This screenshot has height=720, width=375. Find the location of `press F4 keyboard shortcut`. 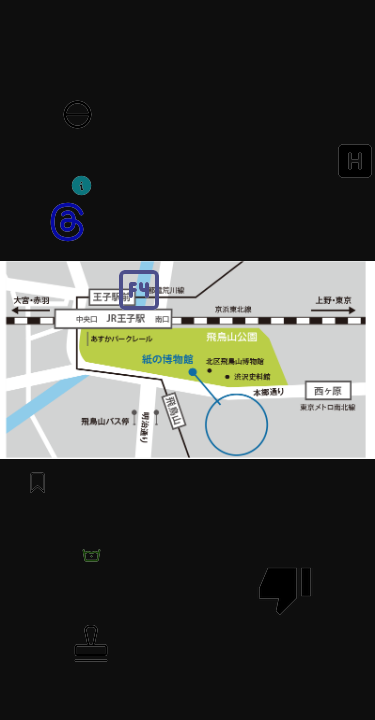

press F4 keyboard shortcut is located at coordinates (139, 290).